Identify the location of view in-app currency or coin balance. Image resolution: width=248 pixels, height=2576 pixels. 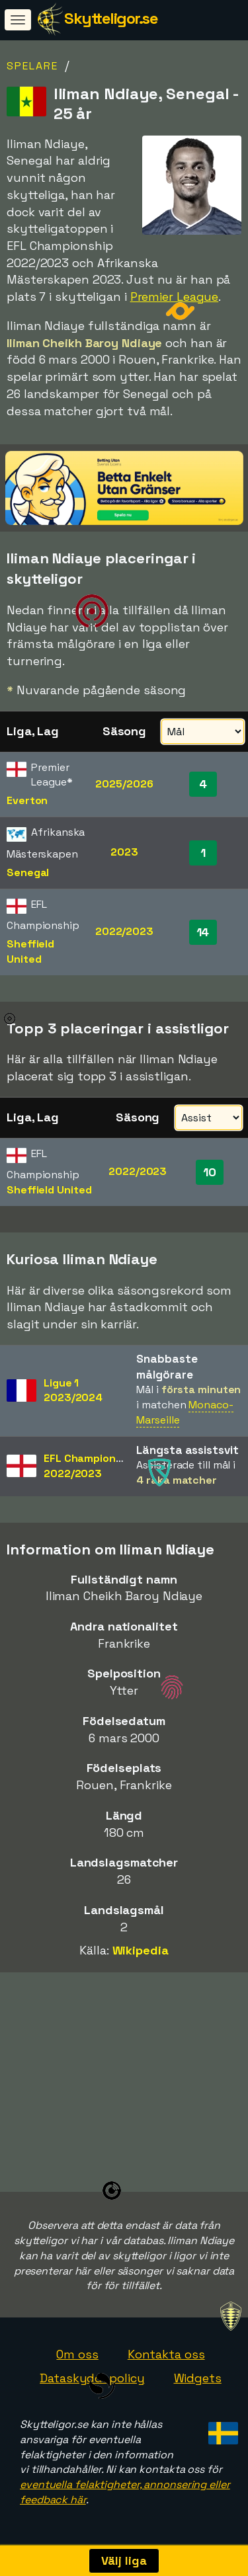
(9, 1018).